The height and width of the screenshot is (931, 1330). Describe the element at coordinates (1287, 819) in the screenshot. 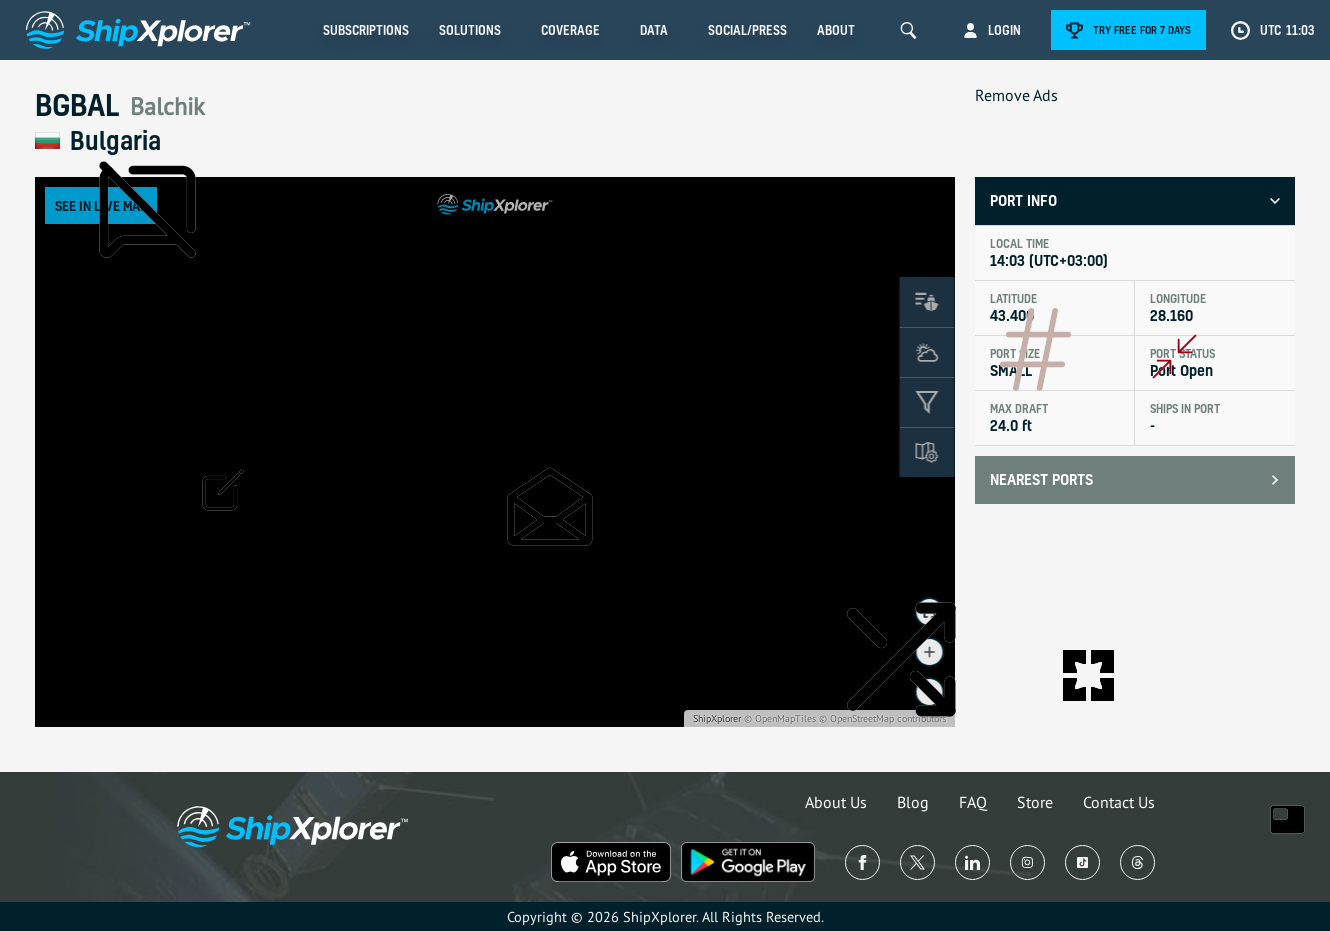

I see `view featured or highlighted video content` at that location.